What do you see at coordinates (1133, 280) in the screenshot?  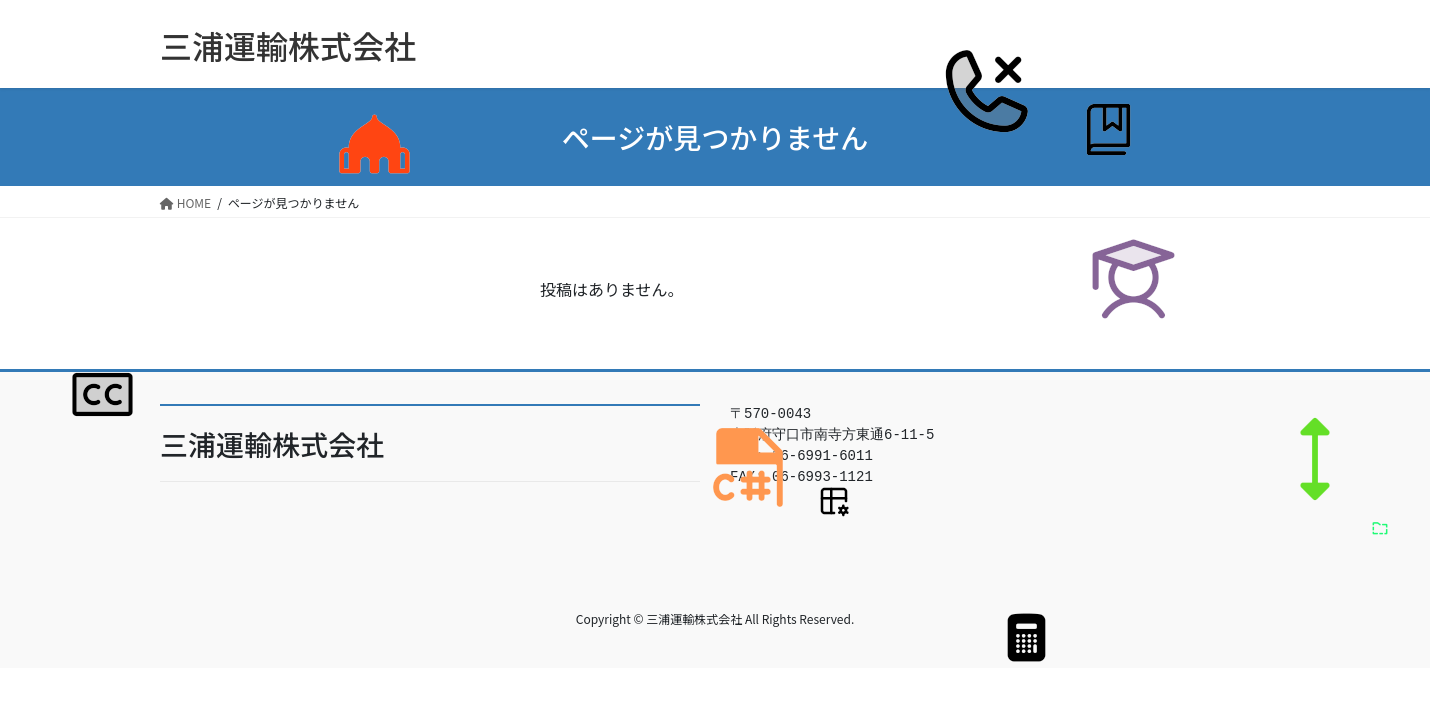 I see `view student profile or account` at bounding box center [1133, 280].